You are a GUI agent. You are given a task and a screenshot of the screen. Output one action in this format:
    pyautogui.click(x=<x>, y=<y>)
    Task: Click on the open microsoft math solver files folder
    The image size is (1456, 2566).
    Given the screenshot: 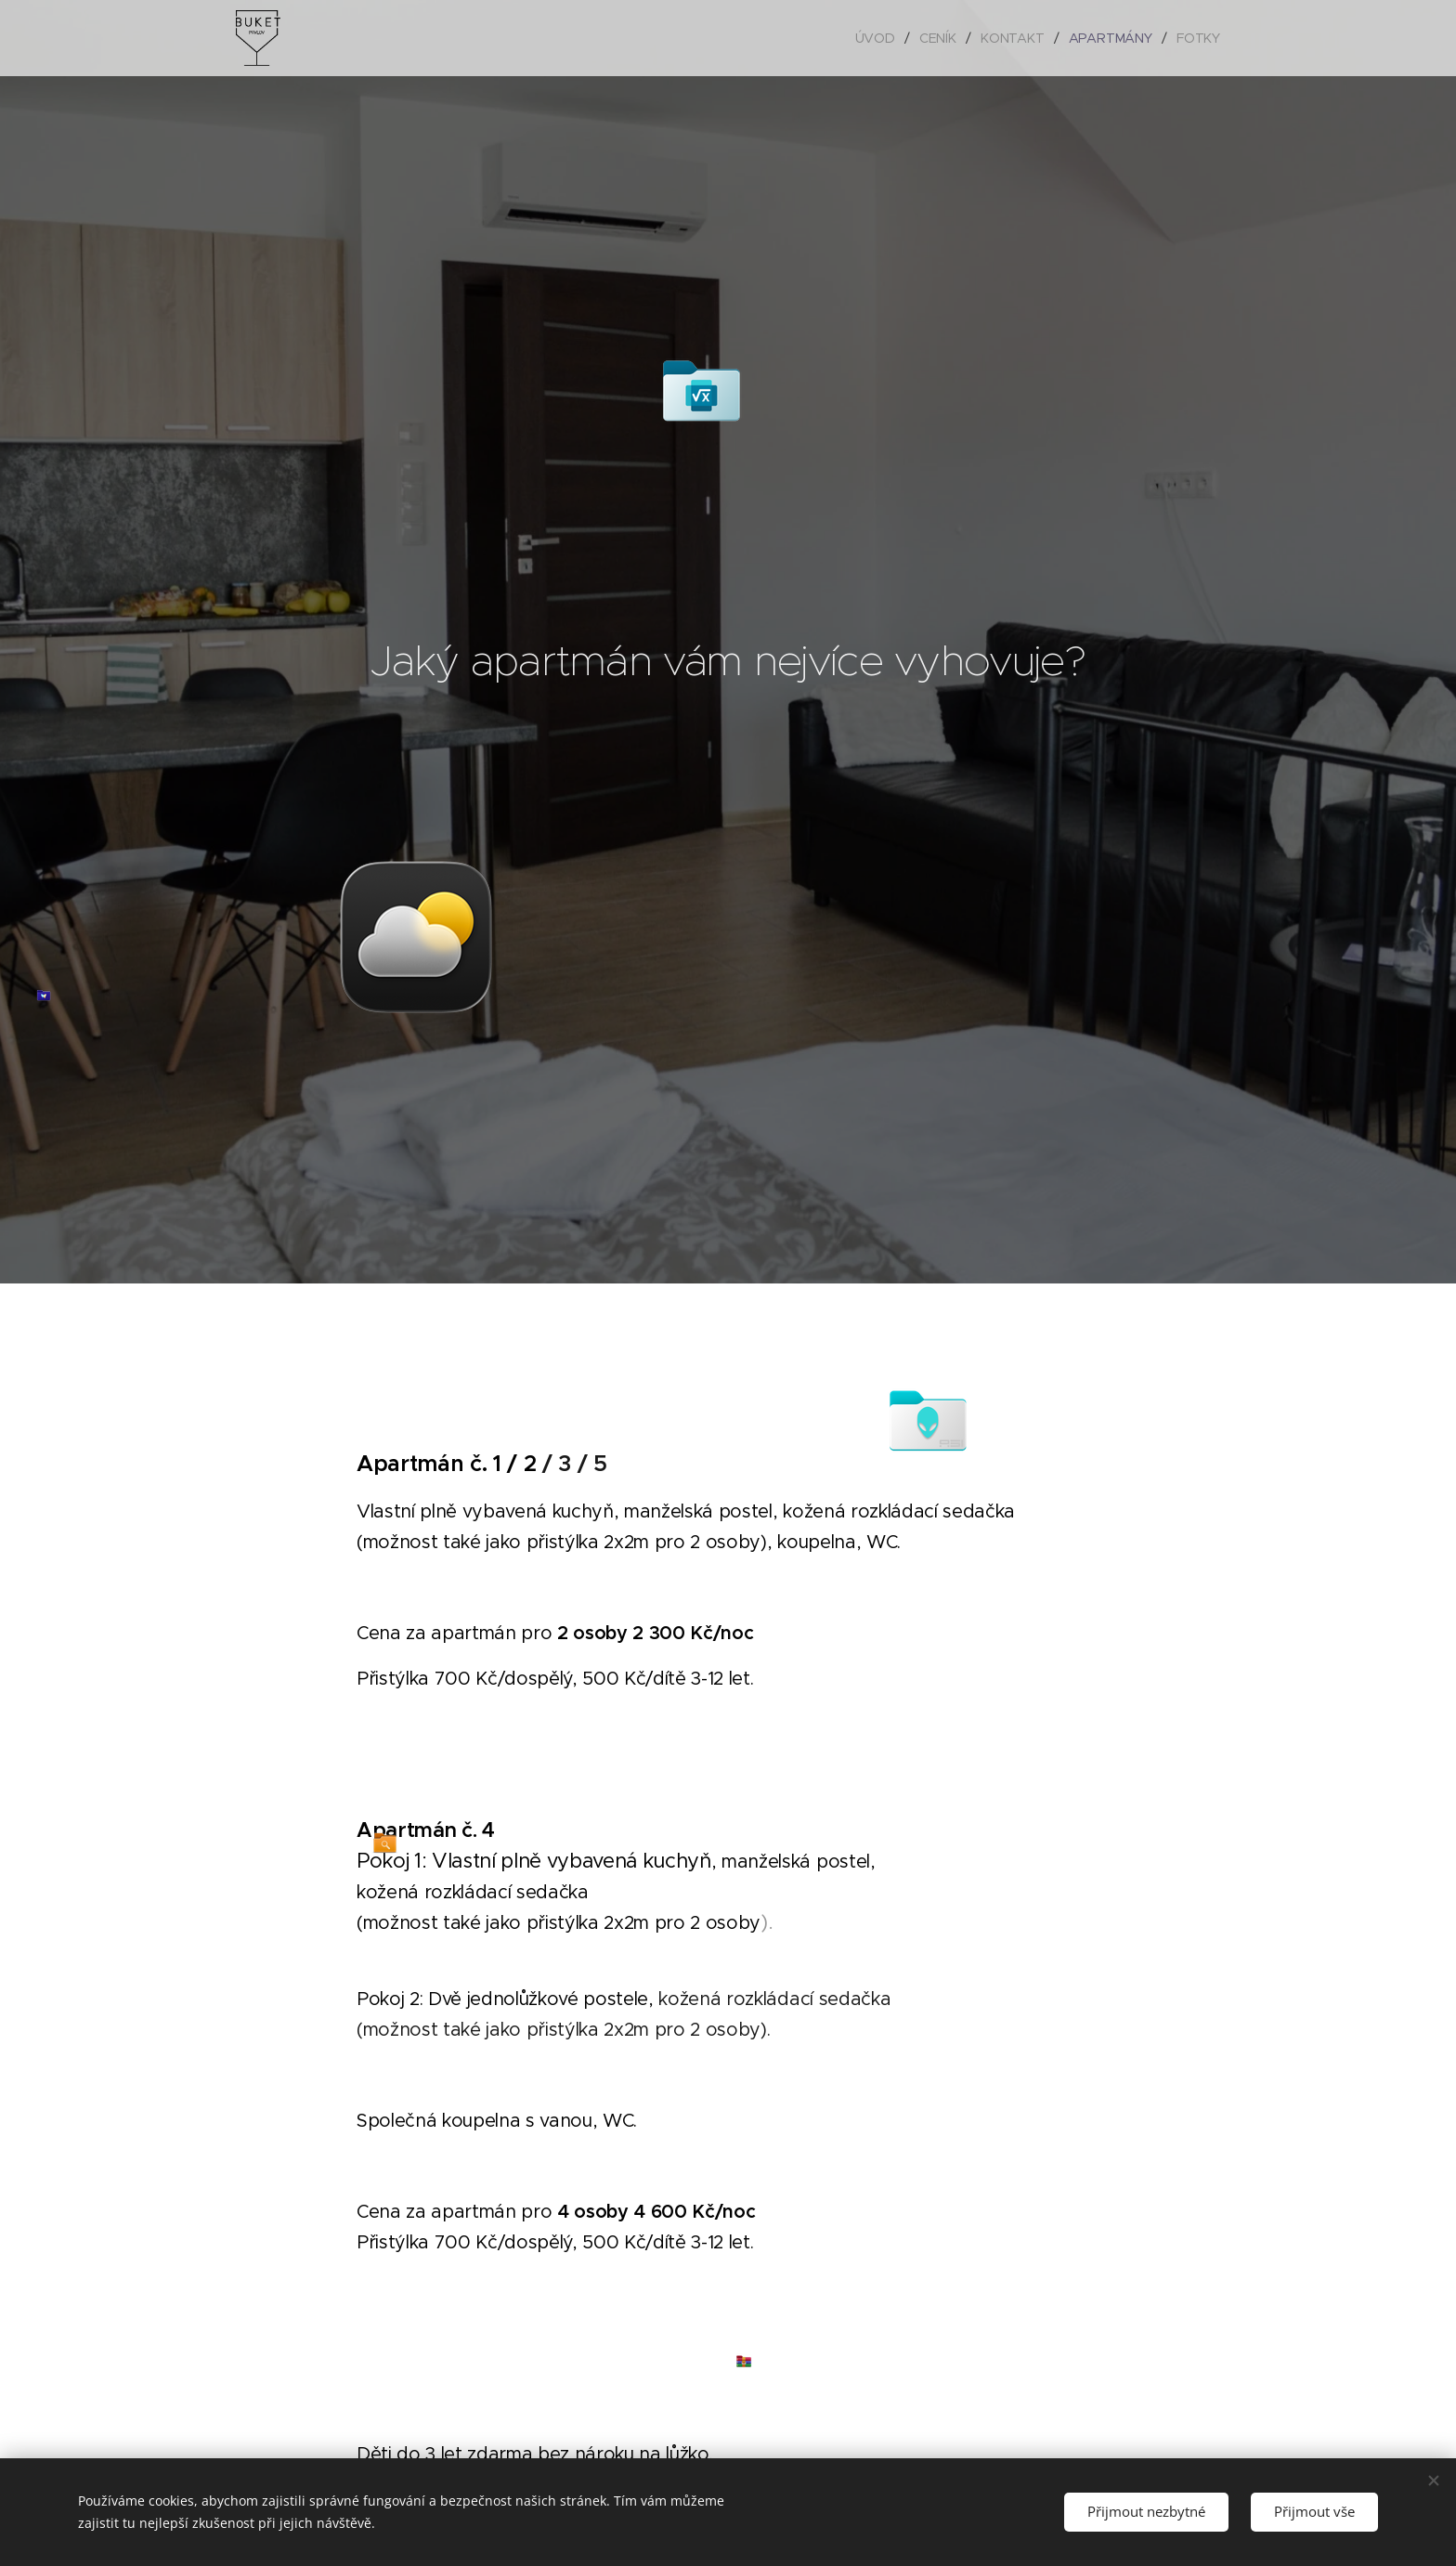 What is the action you would take?
    pyautogui.click(x=701, y=393)
    